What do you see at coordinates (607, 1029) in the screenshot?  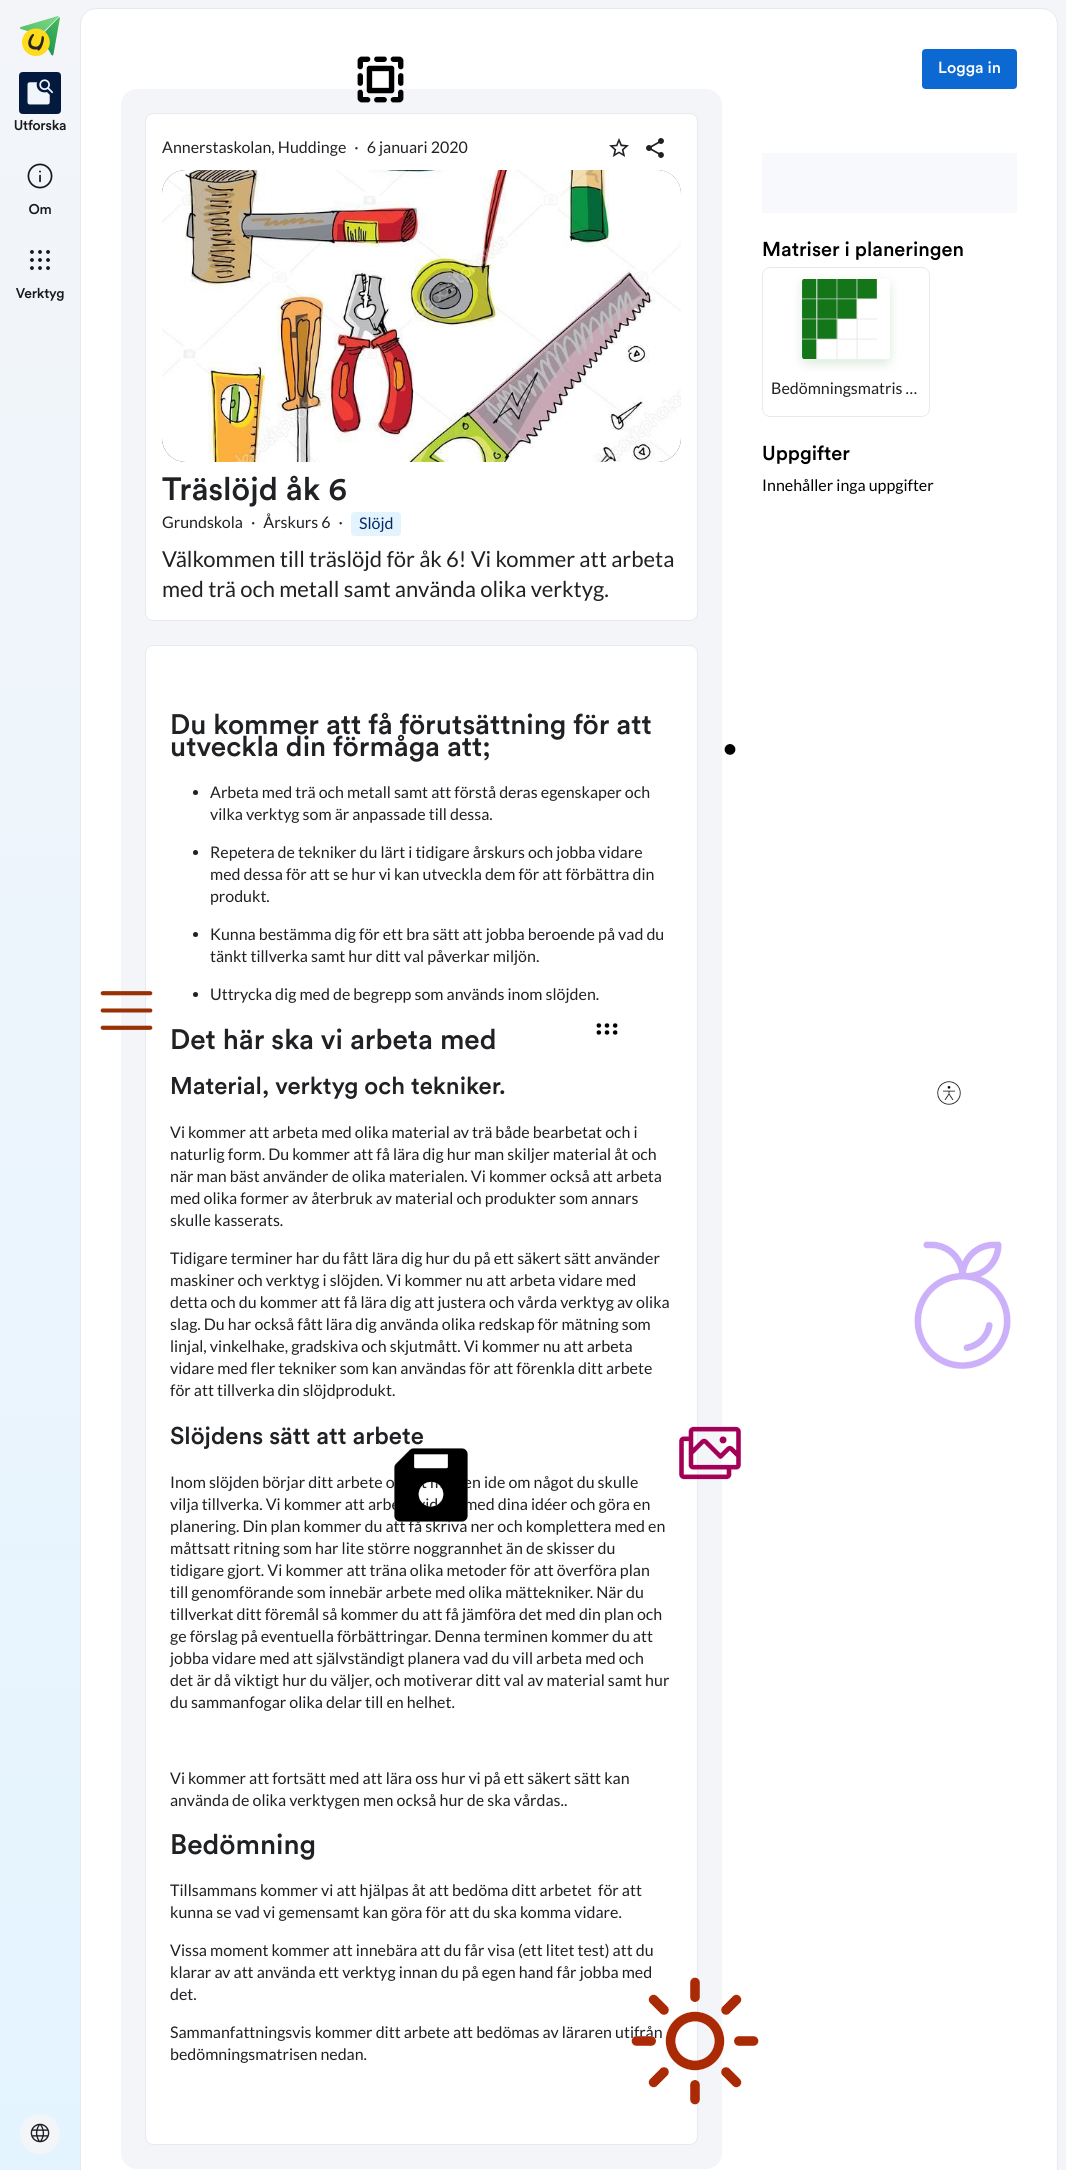 I see `drag to reorder or rearrange items` at bounding box center [607, 1029].